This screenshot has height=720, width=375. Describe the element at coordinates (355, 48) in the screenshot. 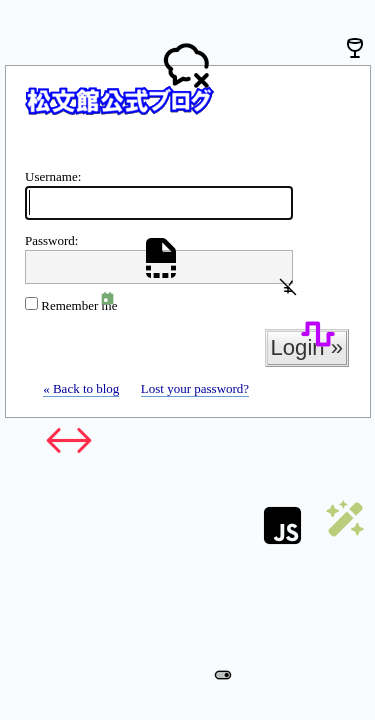

I see `view cocktail or drink menu` at that location.